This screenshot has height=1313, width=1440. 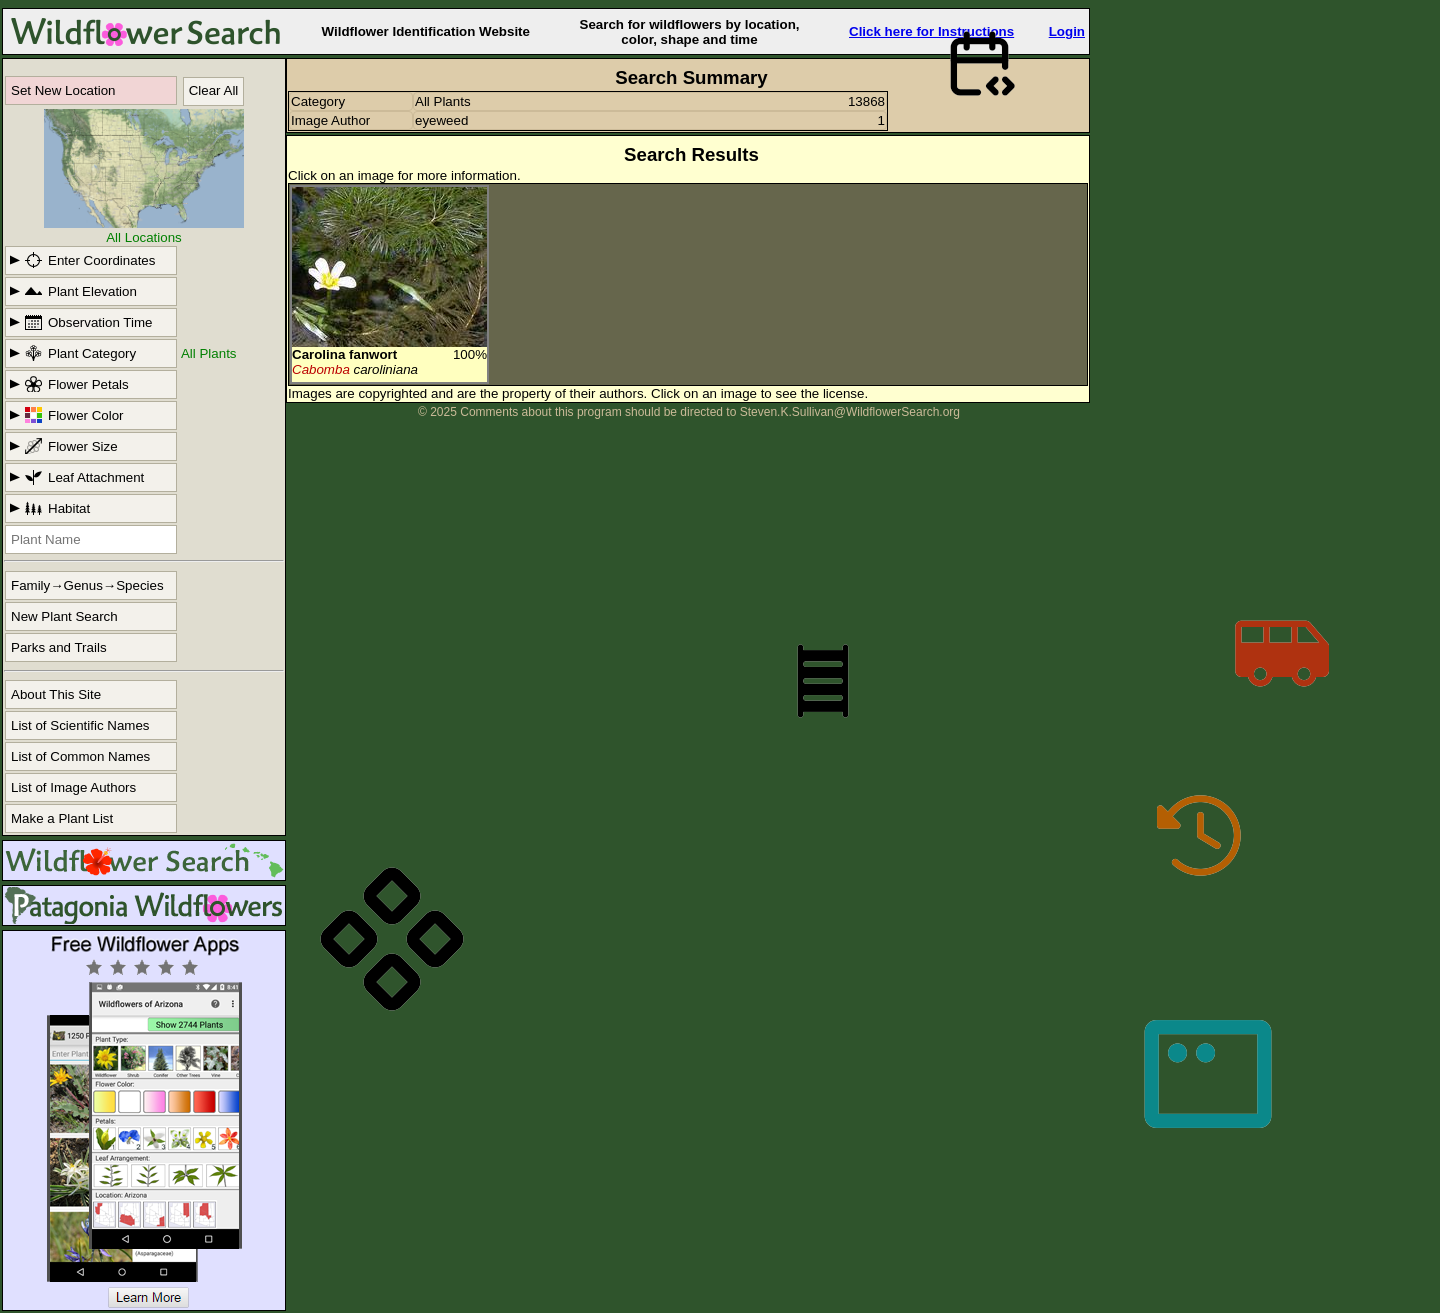 I want to click on view or manage scheduled code deployments, so click(x=979, y=63).